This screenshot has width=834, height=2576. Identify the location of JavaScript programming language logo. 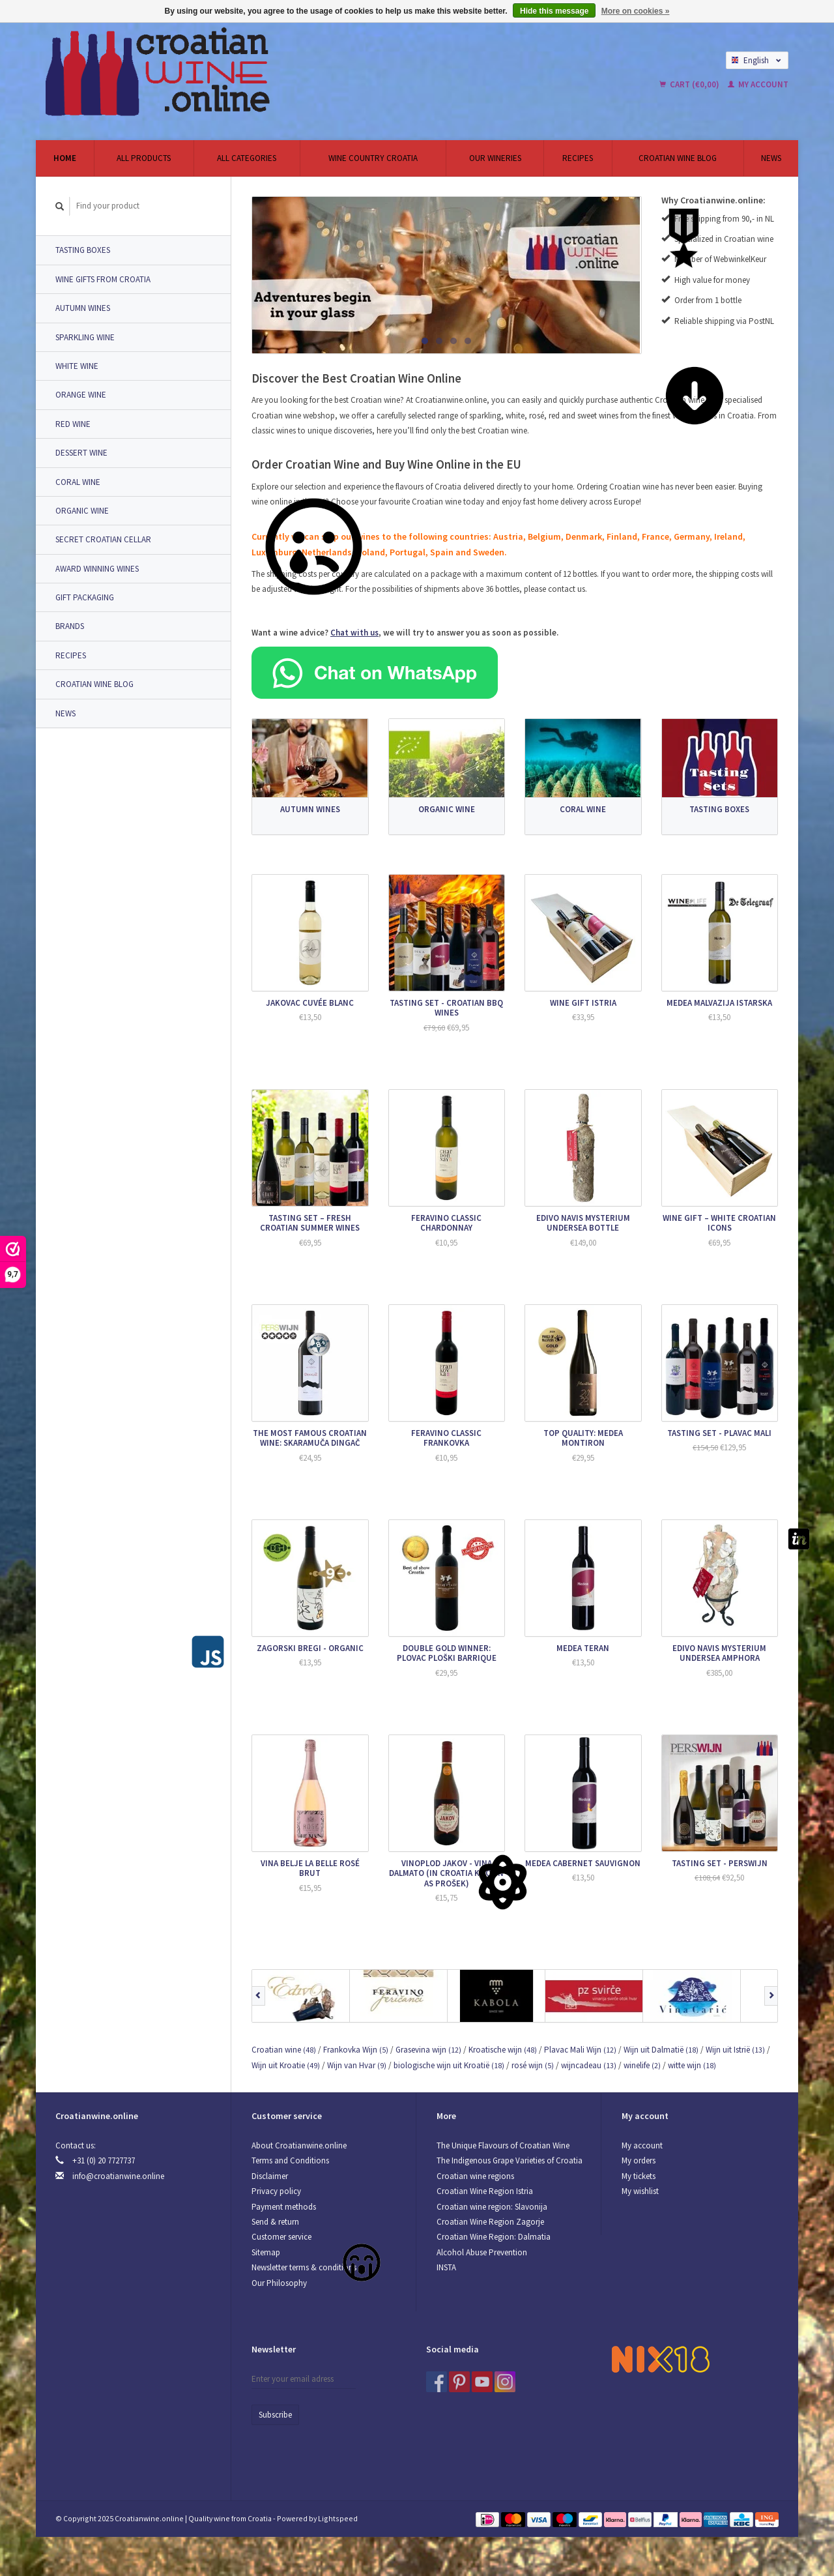
(208, 1652).